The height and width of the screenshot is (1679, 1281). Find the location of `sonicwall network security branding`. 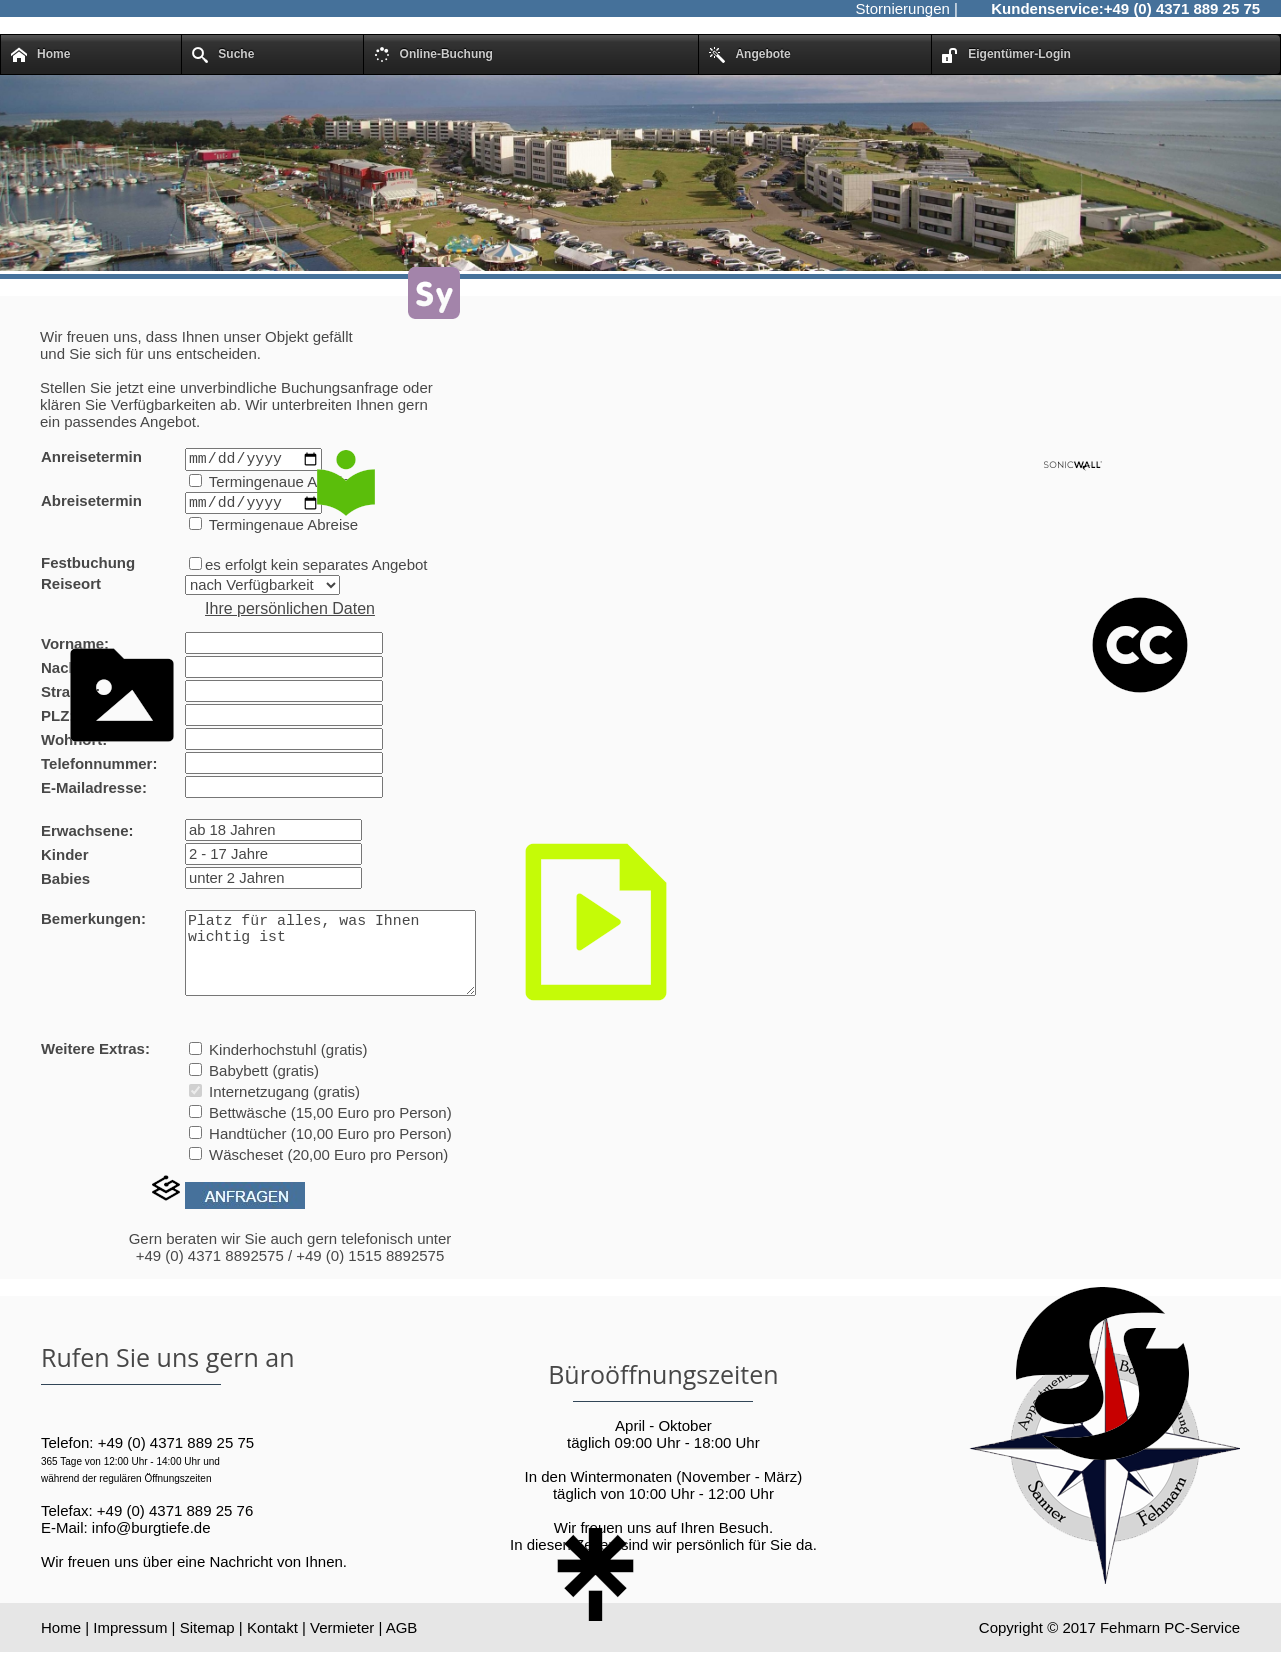

sonicwall network security branding is located at coordinates (1073, 466).